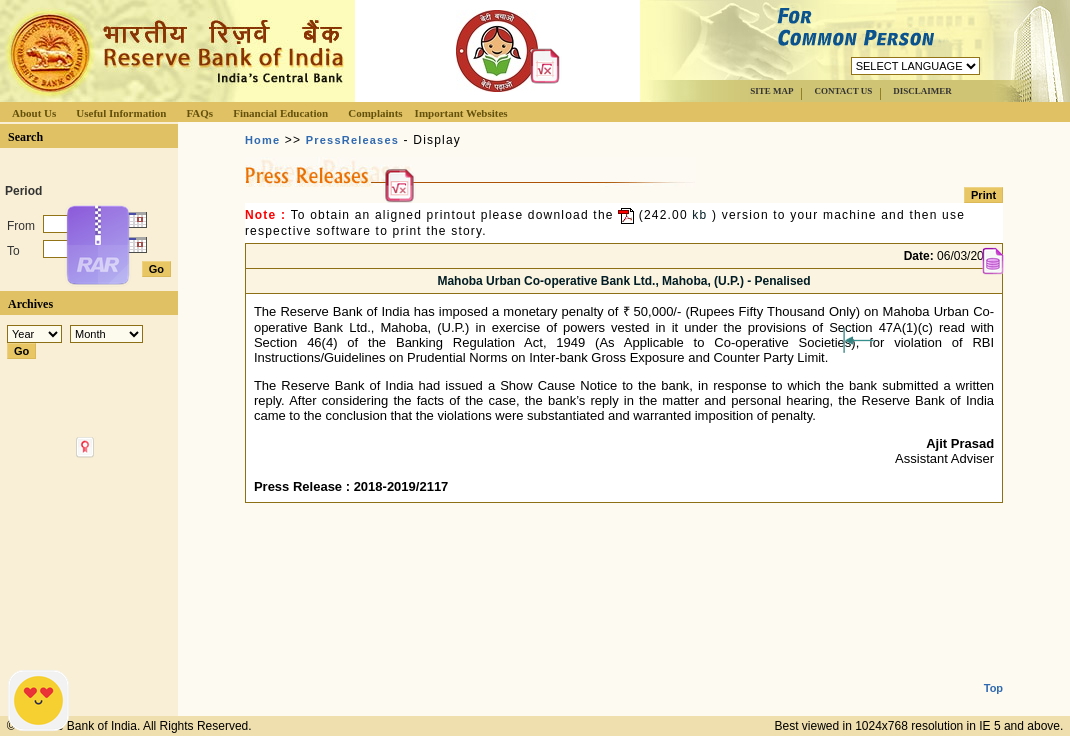  What do you see at coordinates (98, 245) in the screenshot?
I see `a compressed RAR archive file` at bounding box center [98, 245].